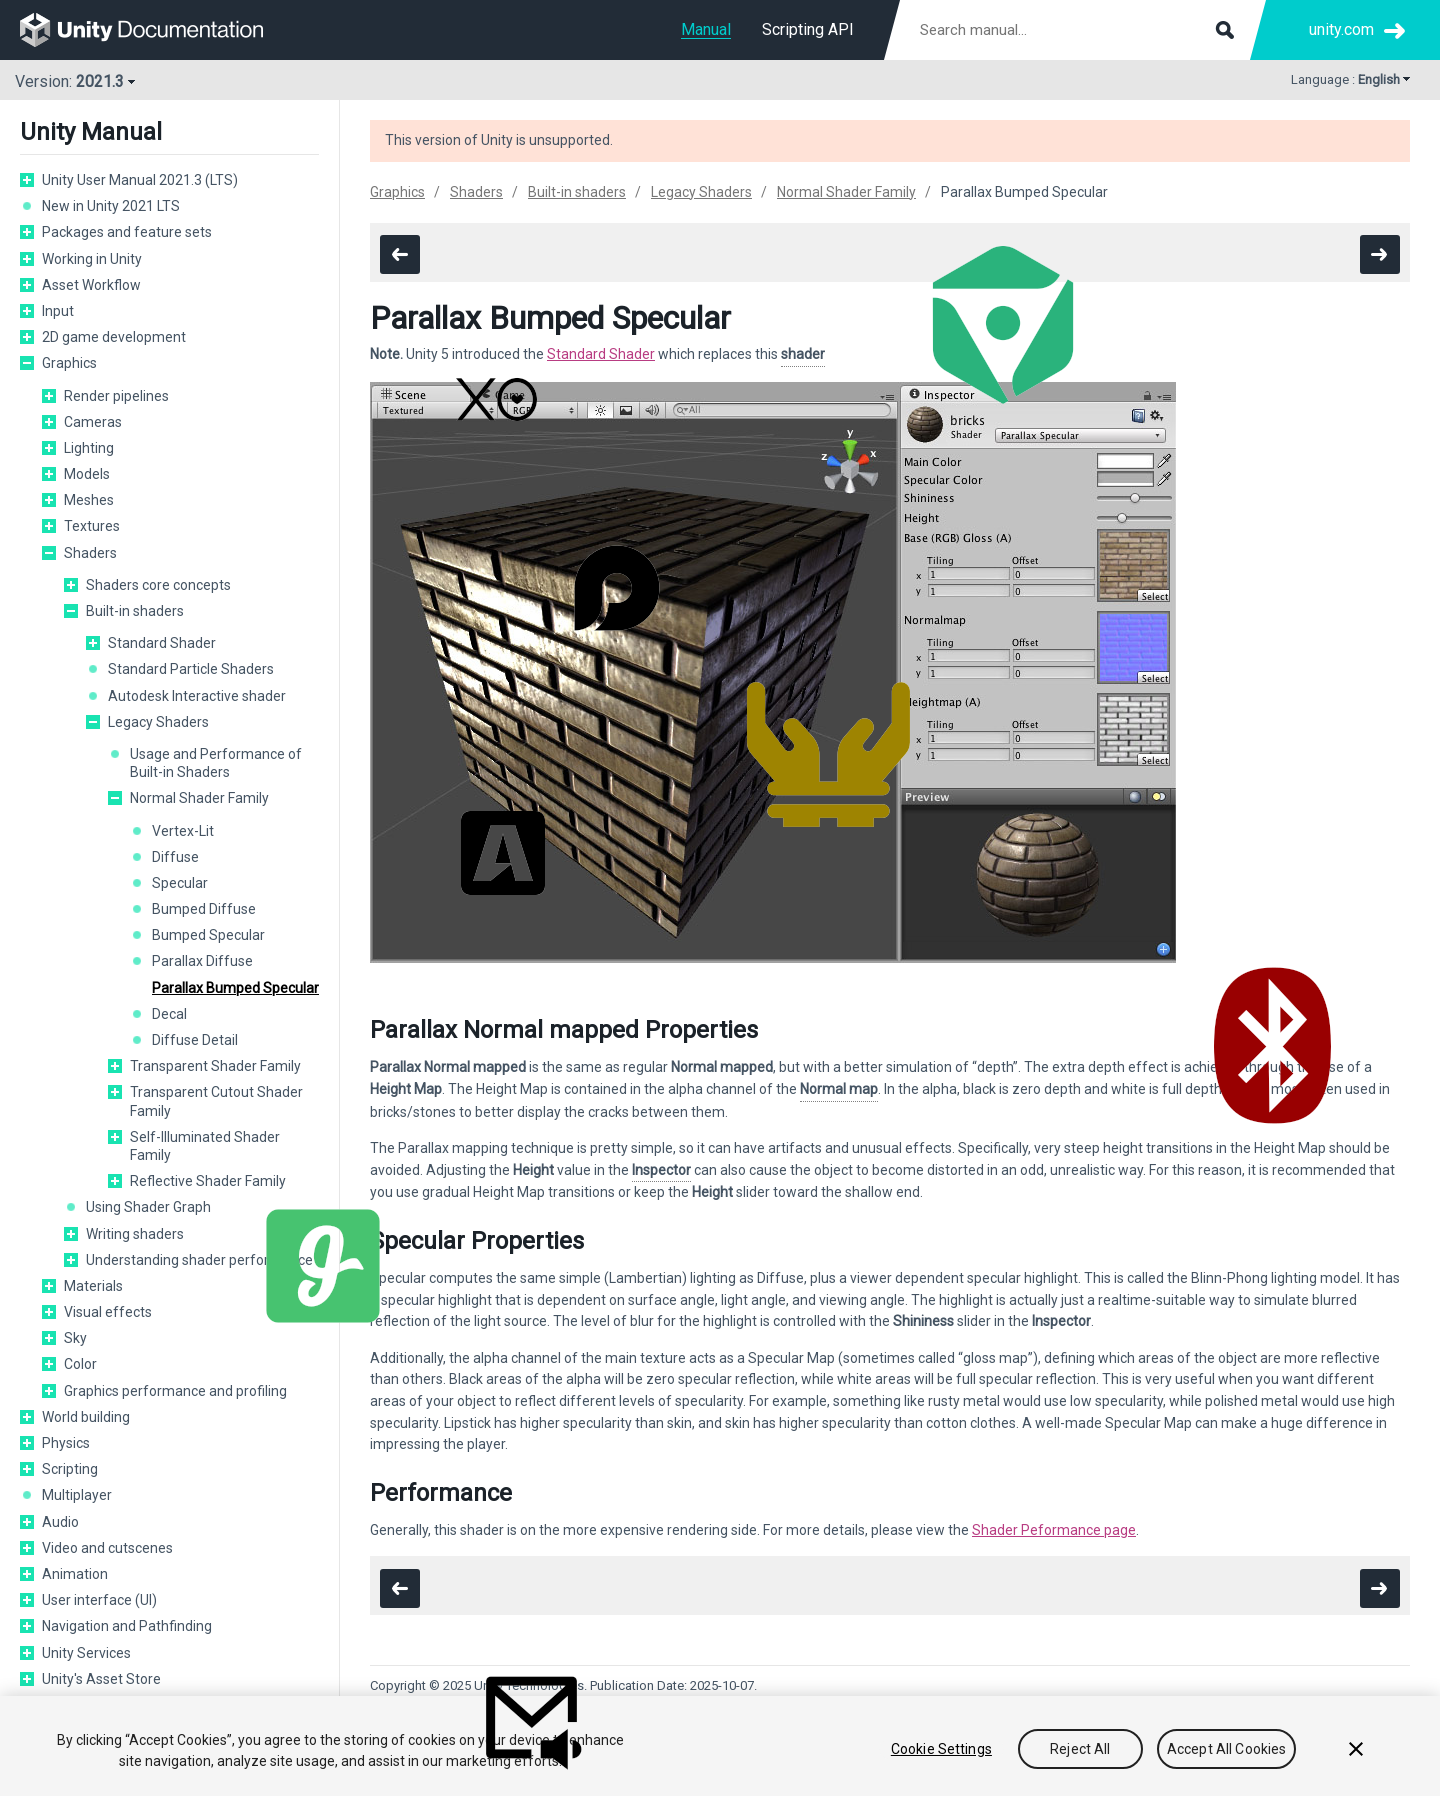  What do you see at coordinates (828, 754) in the screenshot?
I see `indicates restricted or bound user permissions` at bounding box center [828, 754].